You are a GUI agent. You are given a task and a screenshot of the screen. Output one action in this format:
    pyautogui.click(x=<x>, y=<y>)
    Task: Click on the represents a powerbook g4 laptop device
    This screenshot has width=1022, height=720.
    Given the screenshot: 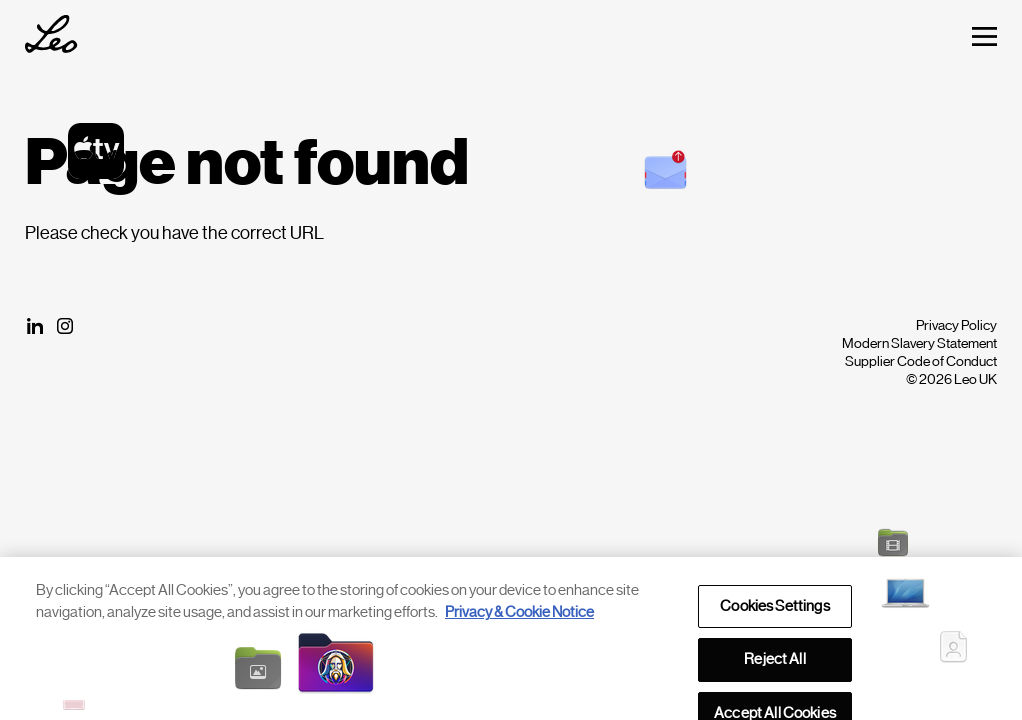 What is the action you would take?
    pyautogui.click(x=905, y=591)
    